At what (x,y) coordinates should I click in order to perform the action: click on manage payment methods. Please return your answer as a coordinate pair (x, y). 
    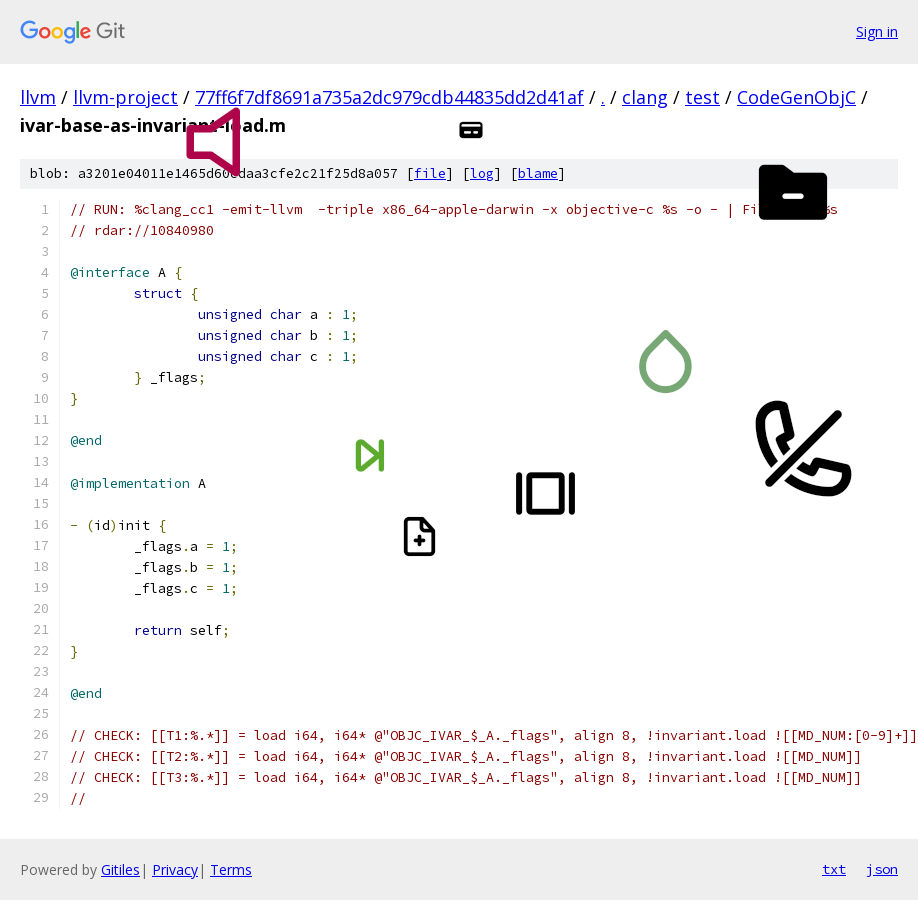
    Looking at the image, I should click on (471, 130).